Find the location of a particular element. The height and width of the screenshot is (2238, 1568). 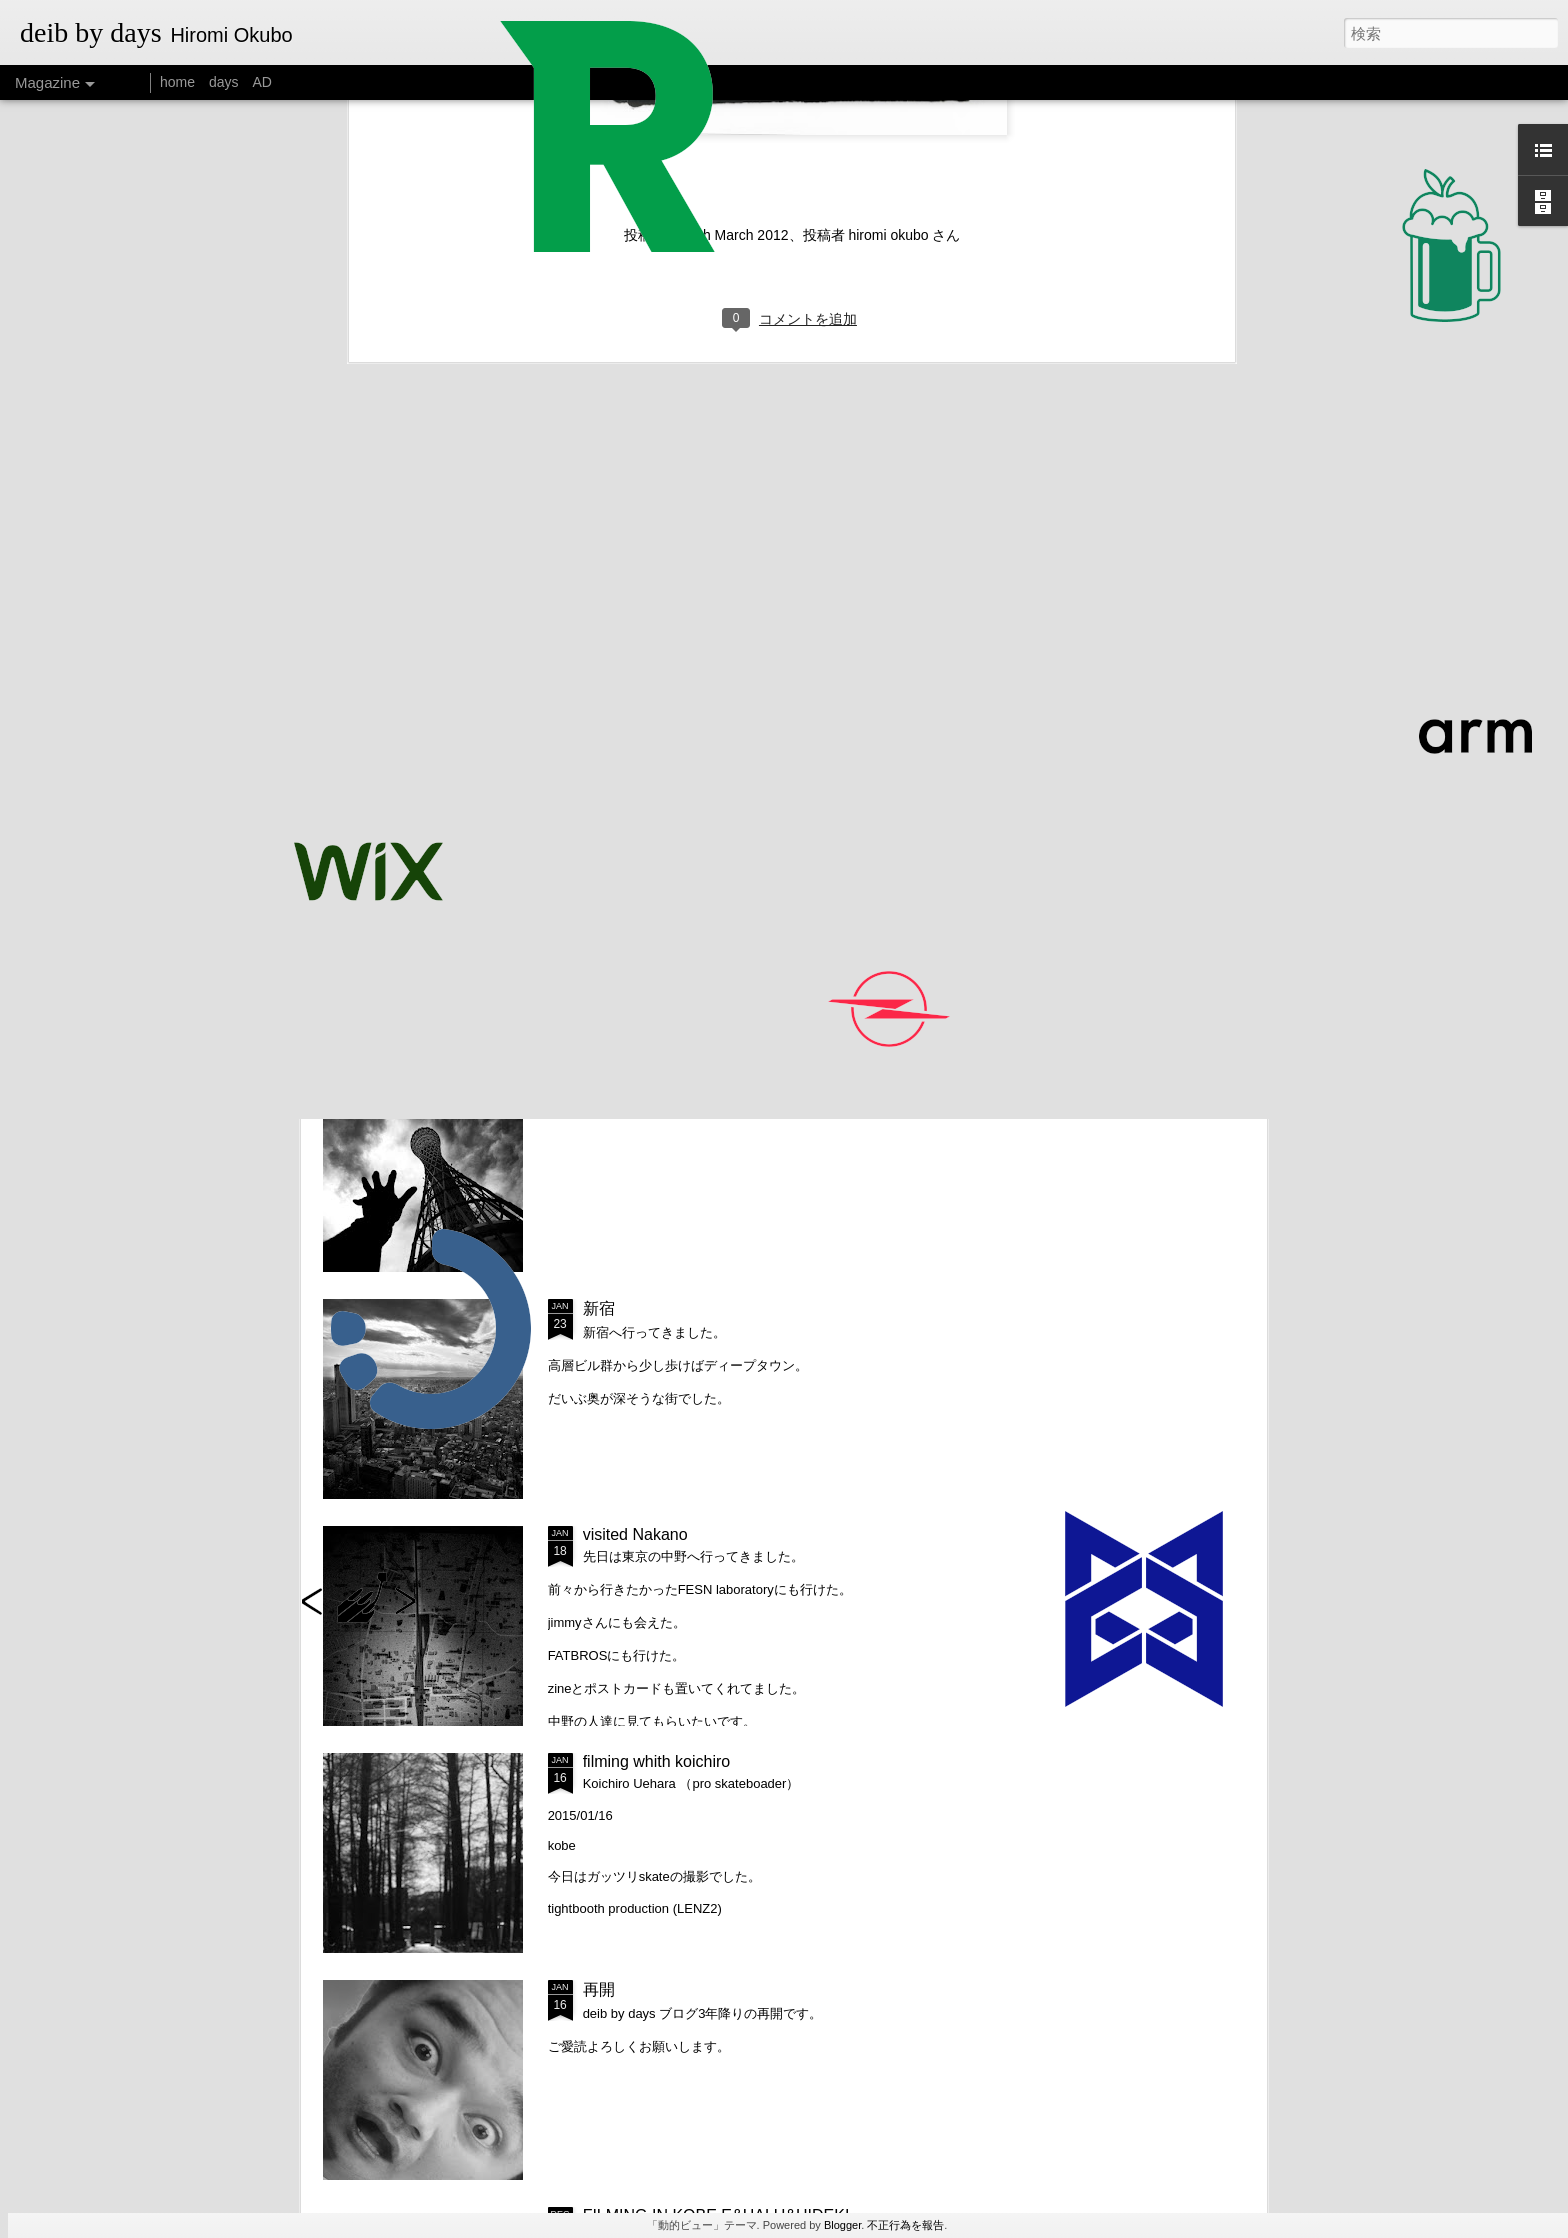

styled-components library logo is located at coordinates (358, 1597).